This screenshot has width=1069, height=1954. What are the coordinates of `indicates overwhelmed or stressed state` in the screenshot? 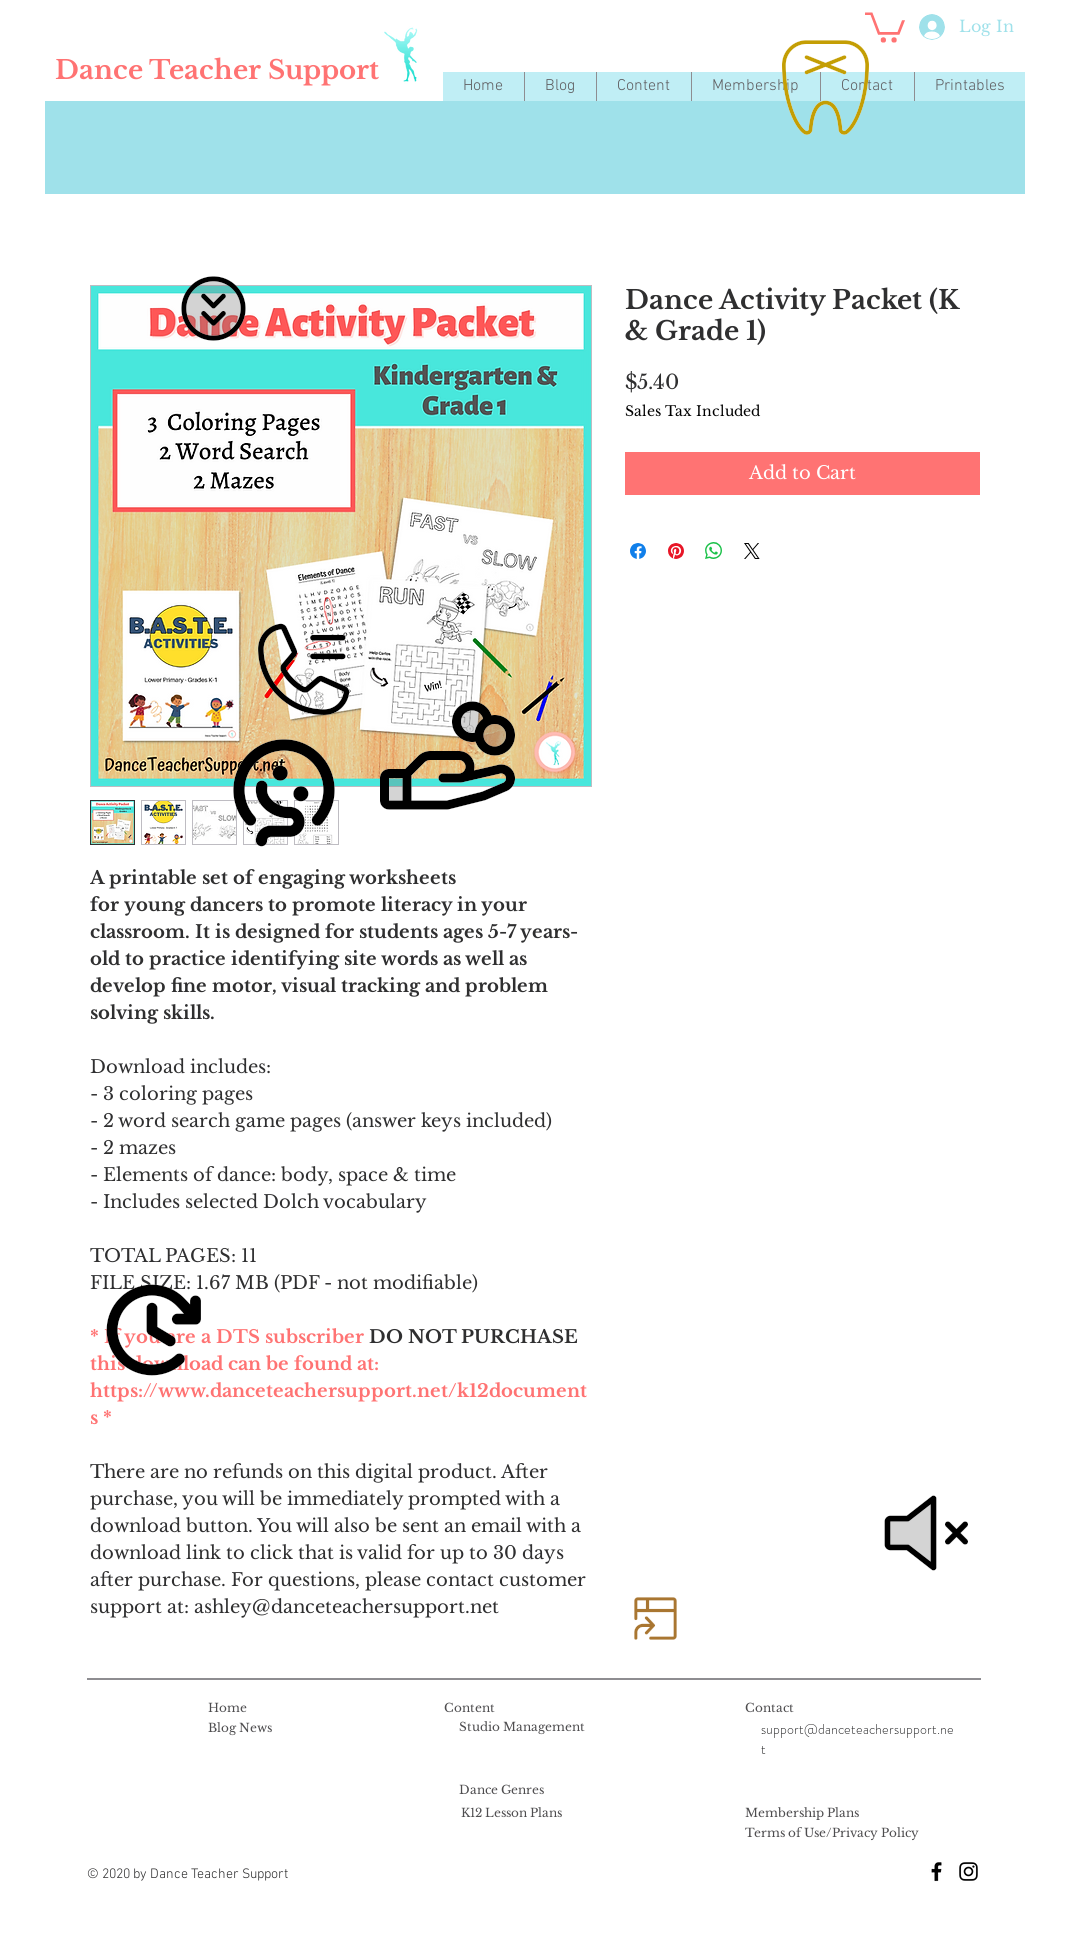 It's located at (284, 790).